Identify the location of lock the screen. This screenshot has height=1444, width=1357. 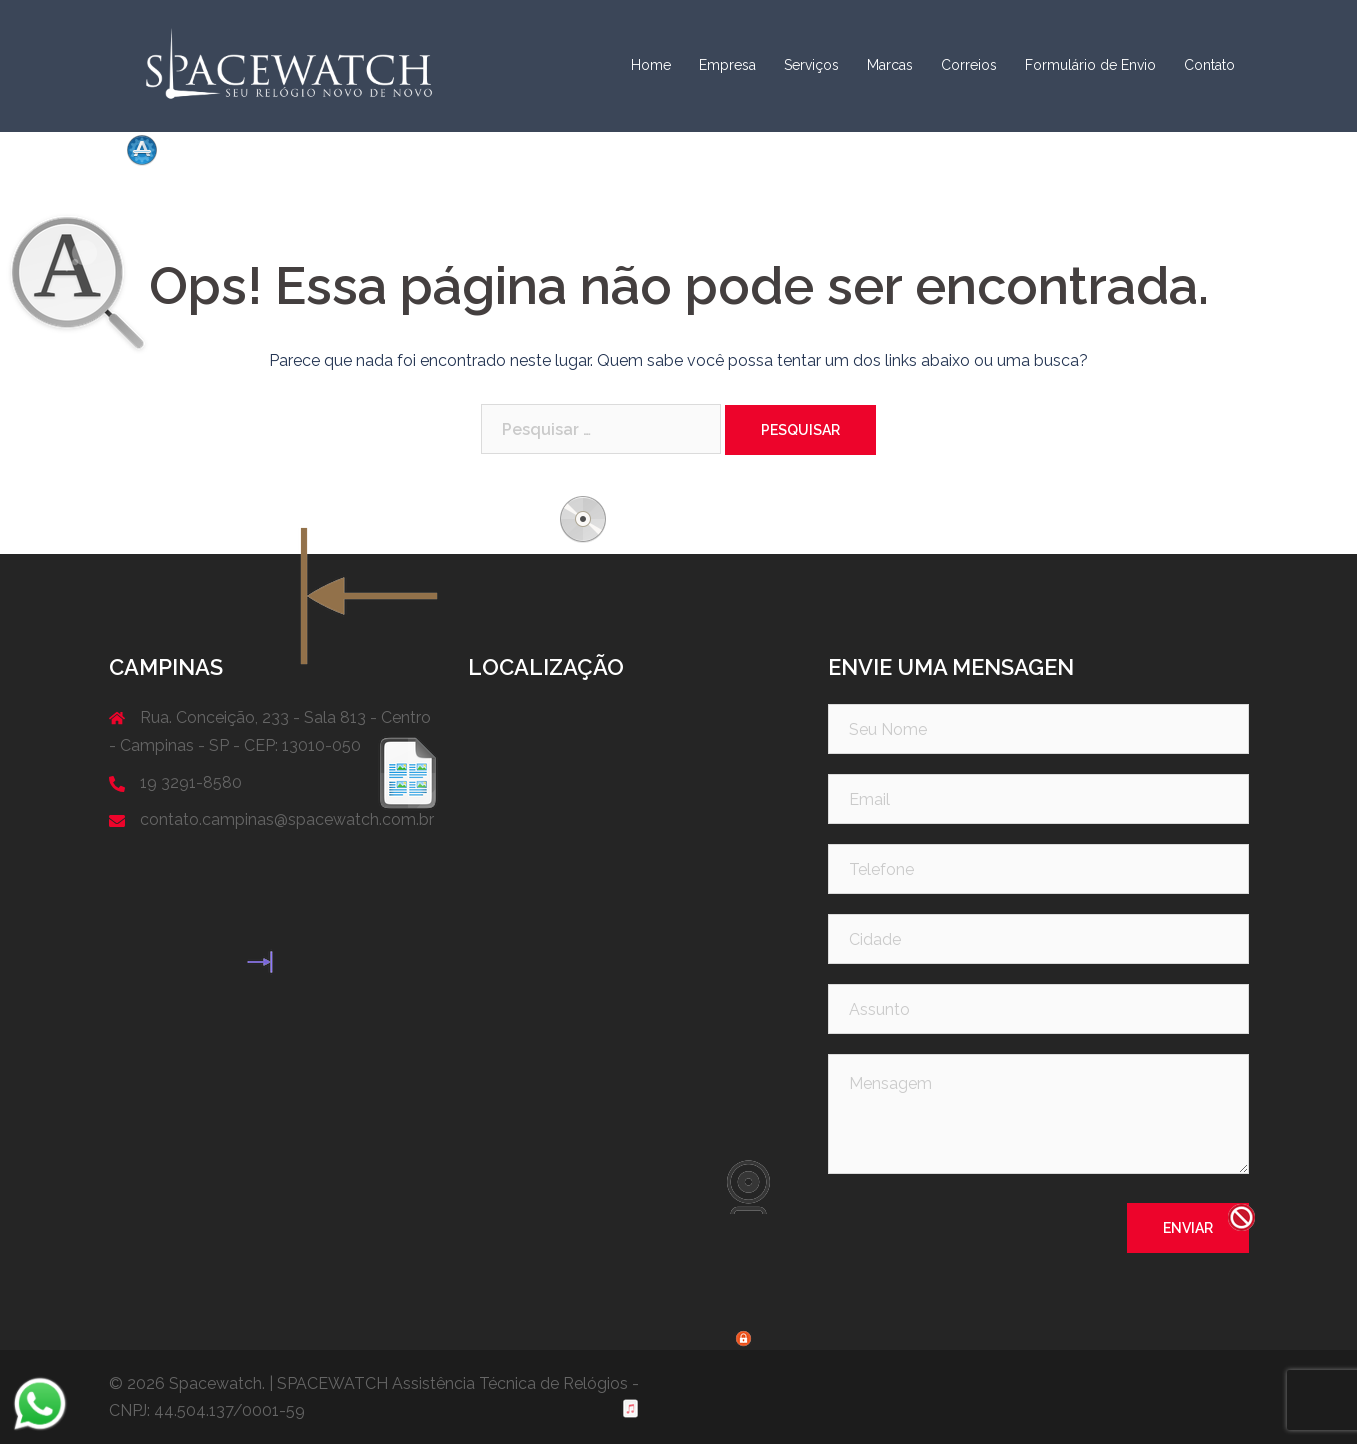
(743, 1338).